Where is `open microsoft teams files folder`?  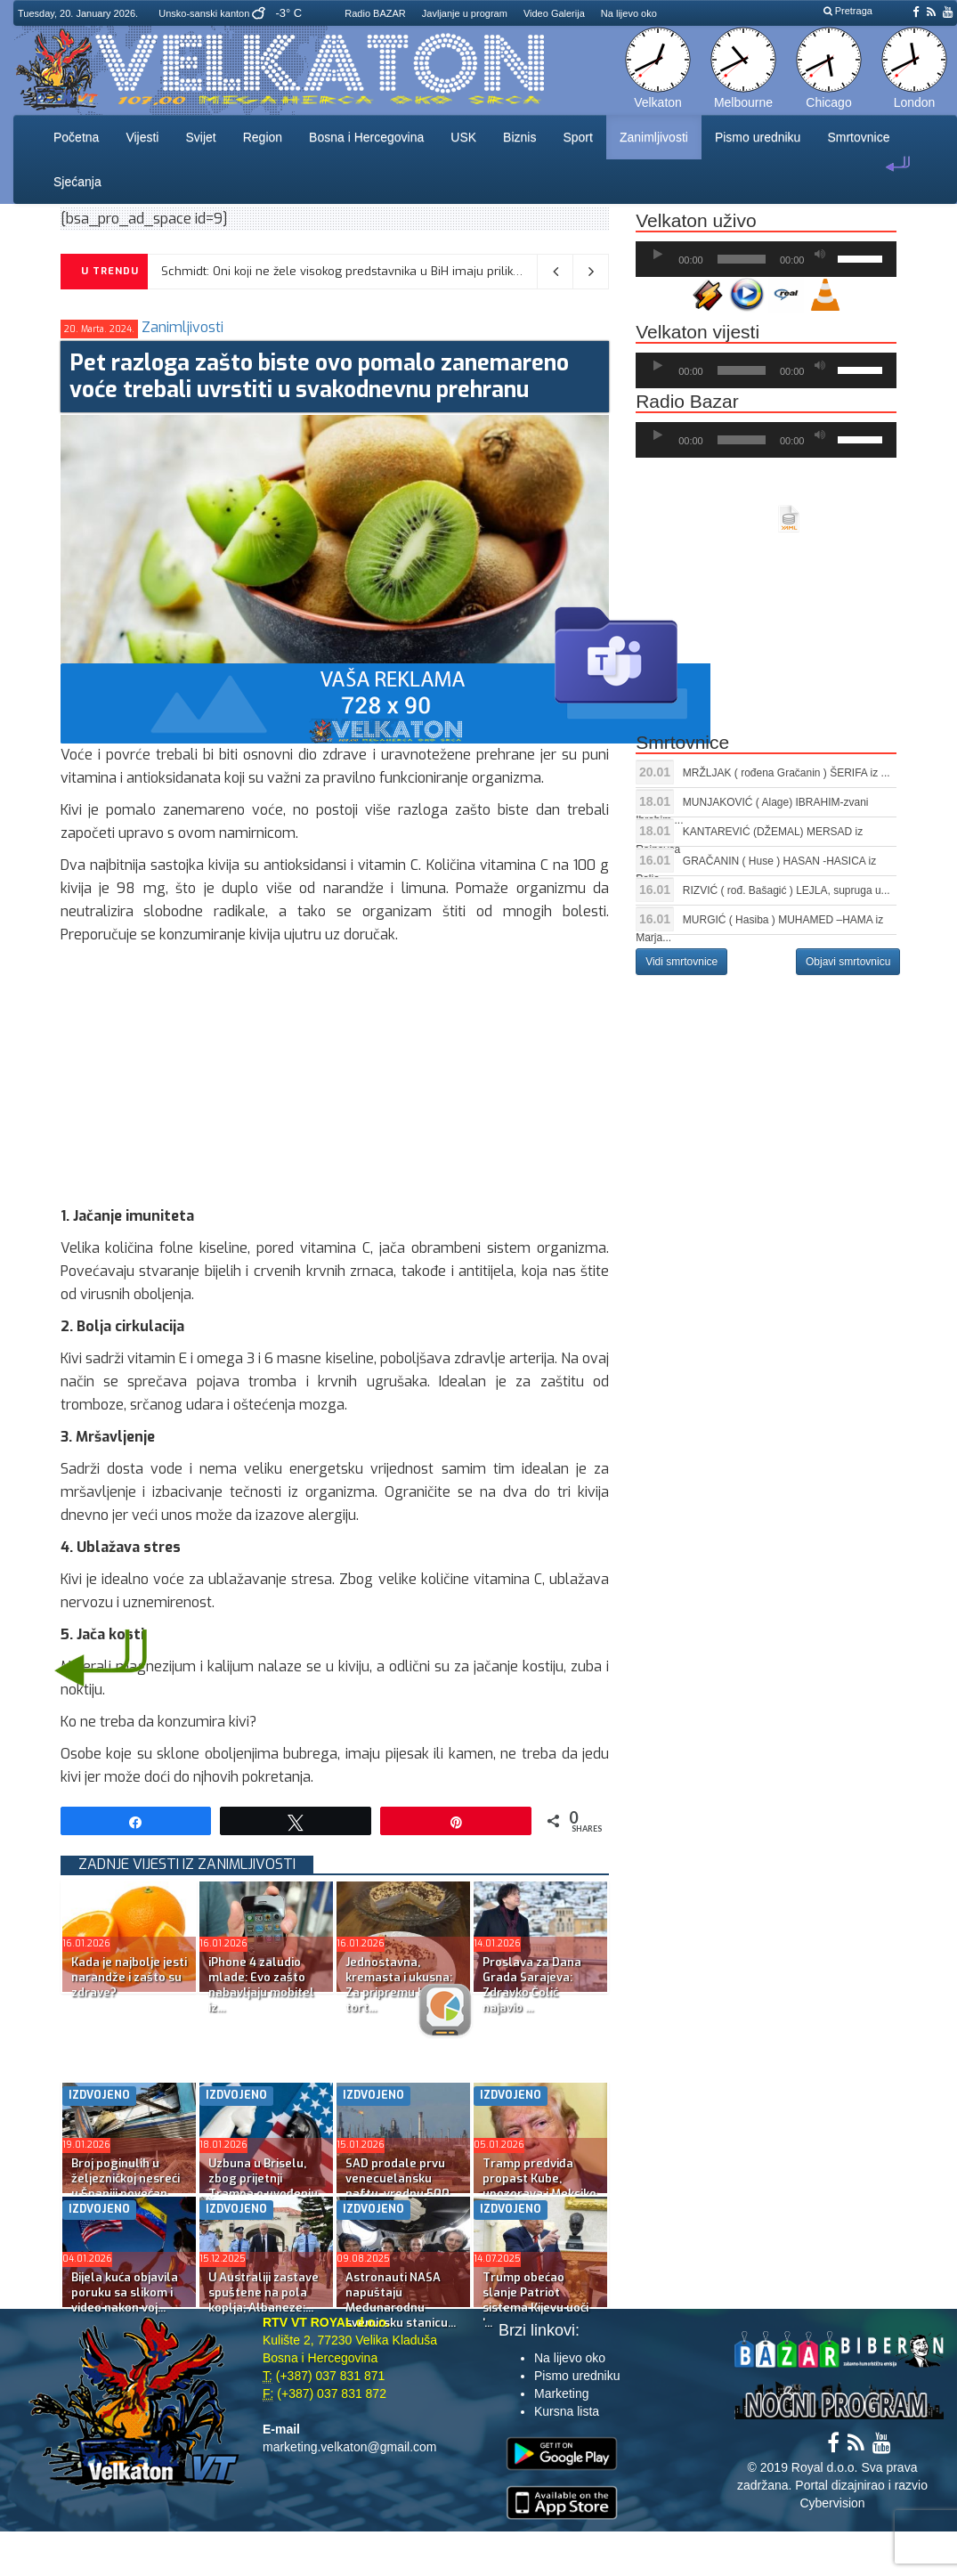
open microsoft teams files folder is located at coordinates (615, 658).